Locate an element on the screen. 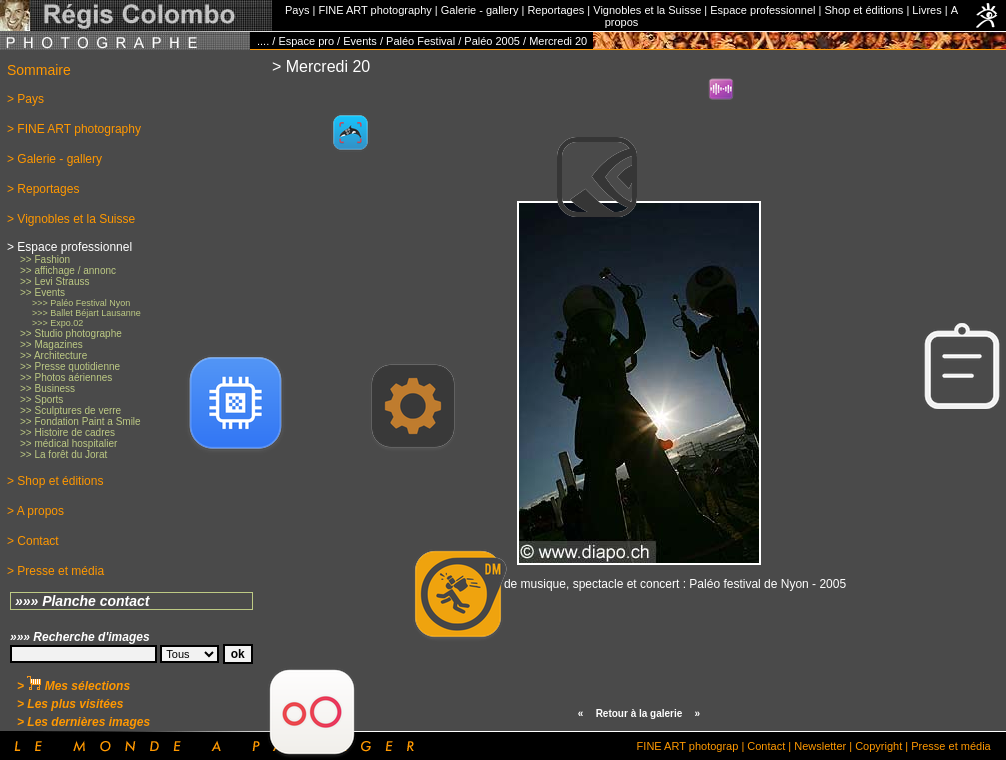 This screenshot has height=760, width=1006. open qrca qr code scanner app is located at coordinates (350, 132).